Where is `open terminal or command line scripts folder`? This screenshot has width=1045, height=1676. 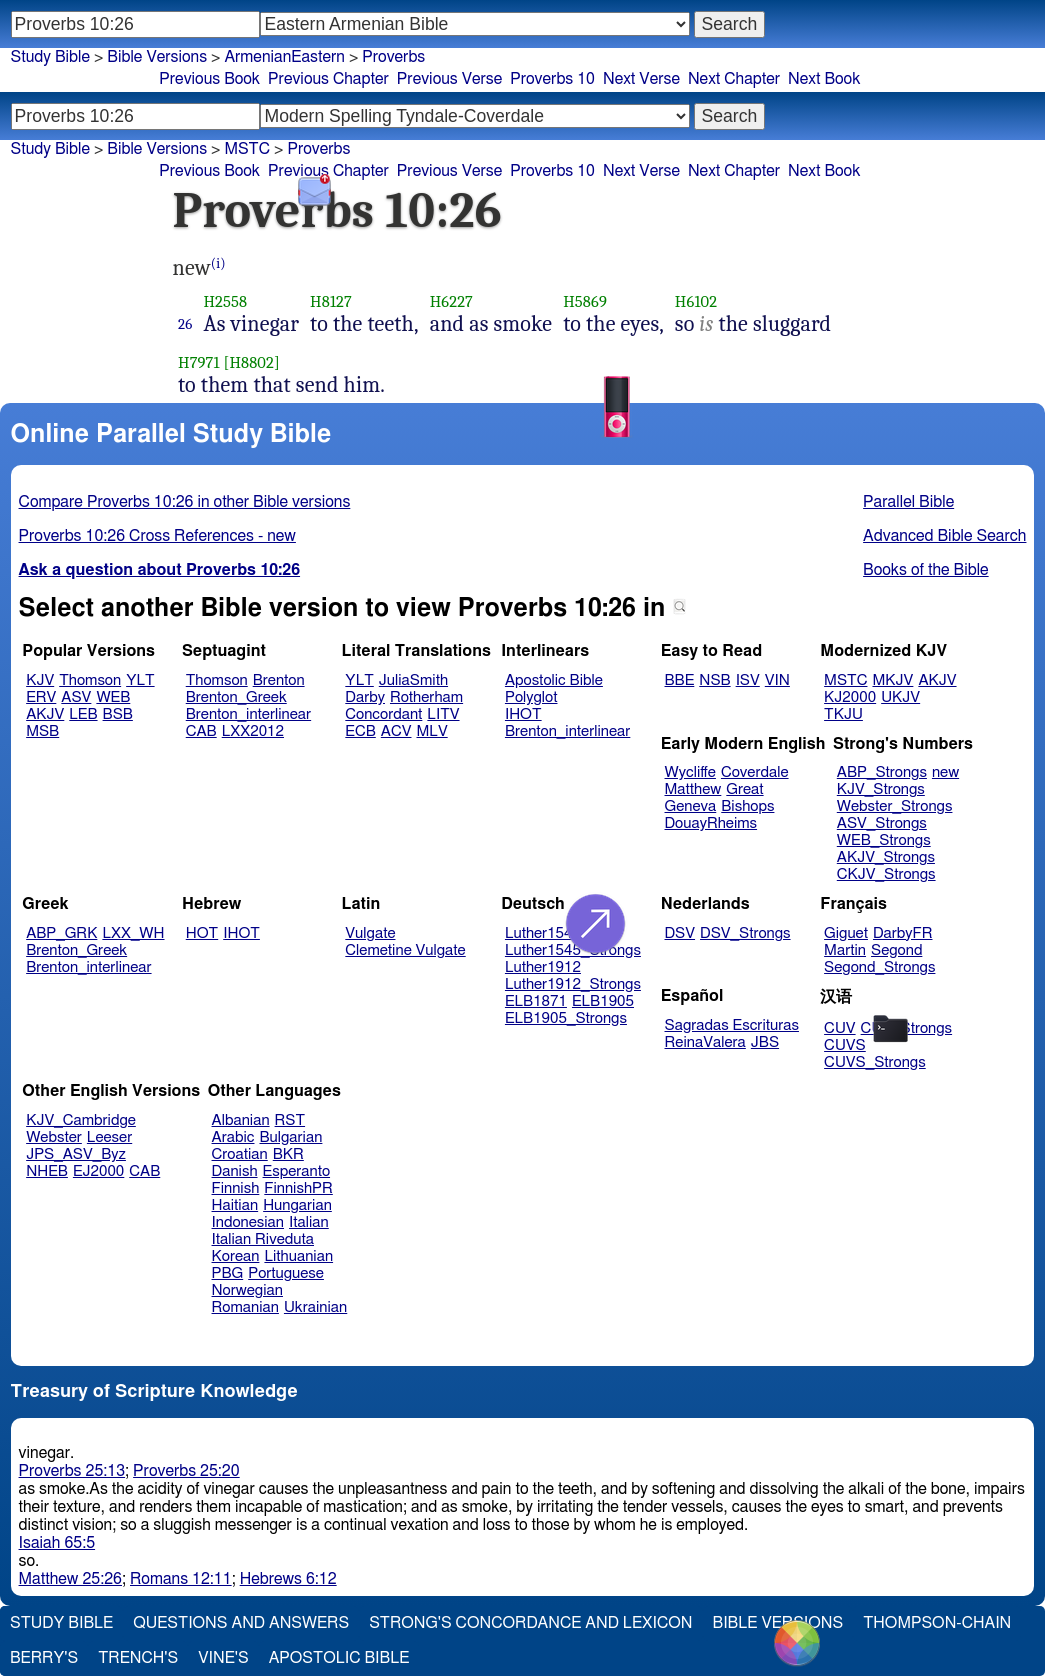 open terminal or command line scripts folder is located at coordinates (890, 1029).